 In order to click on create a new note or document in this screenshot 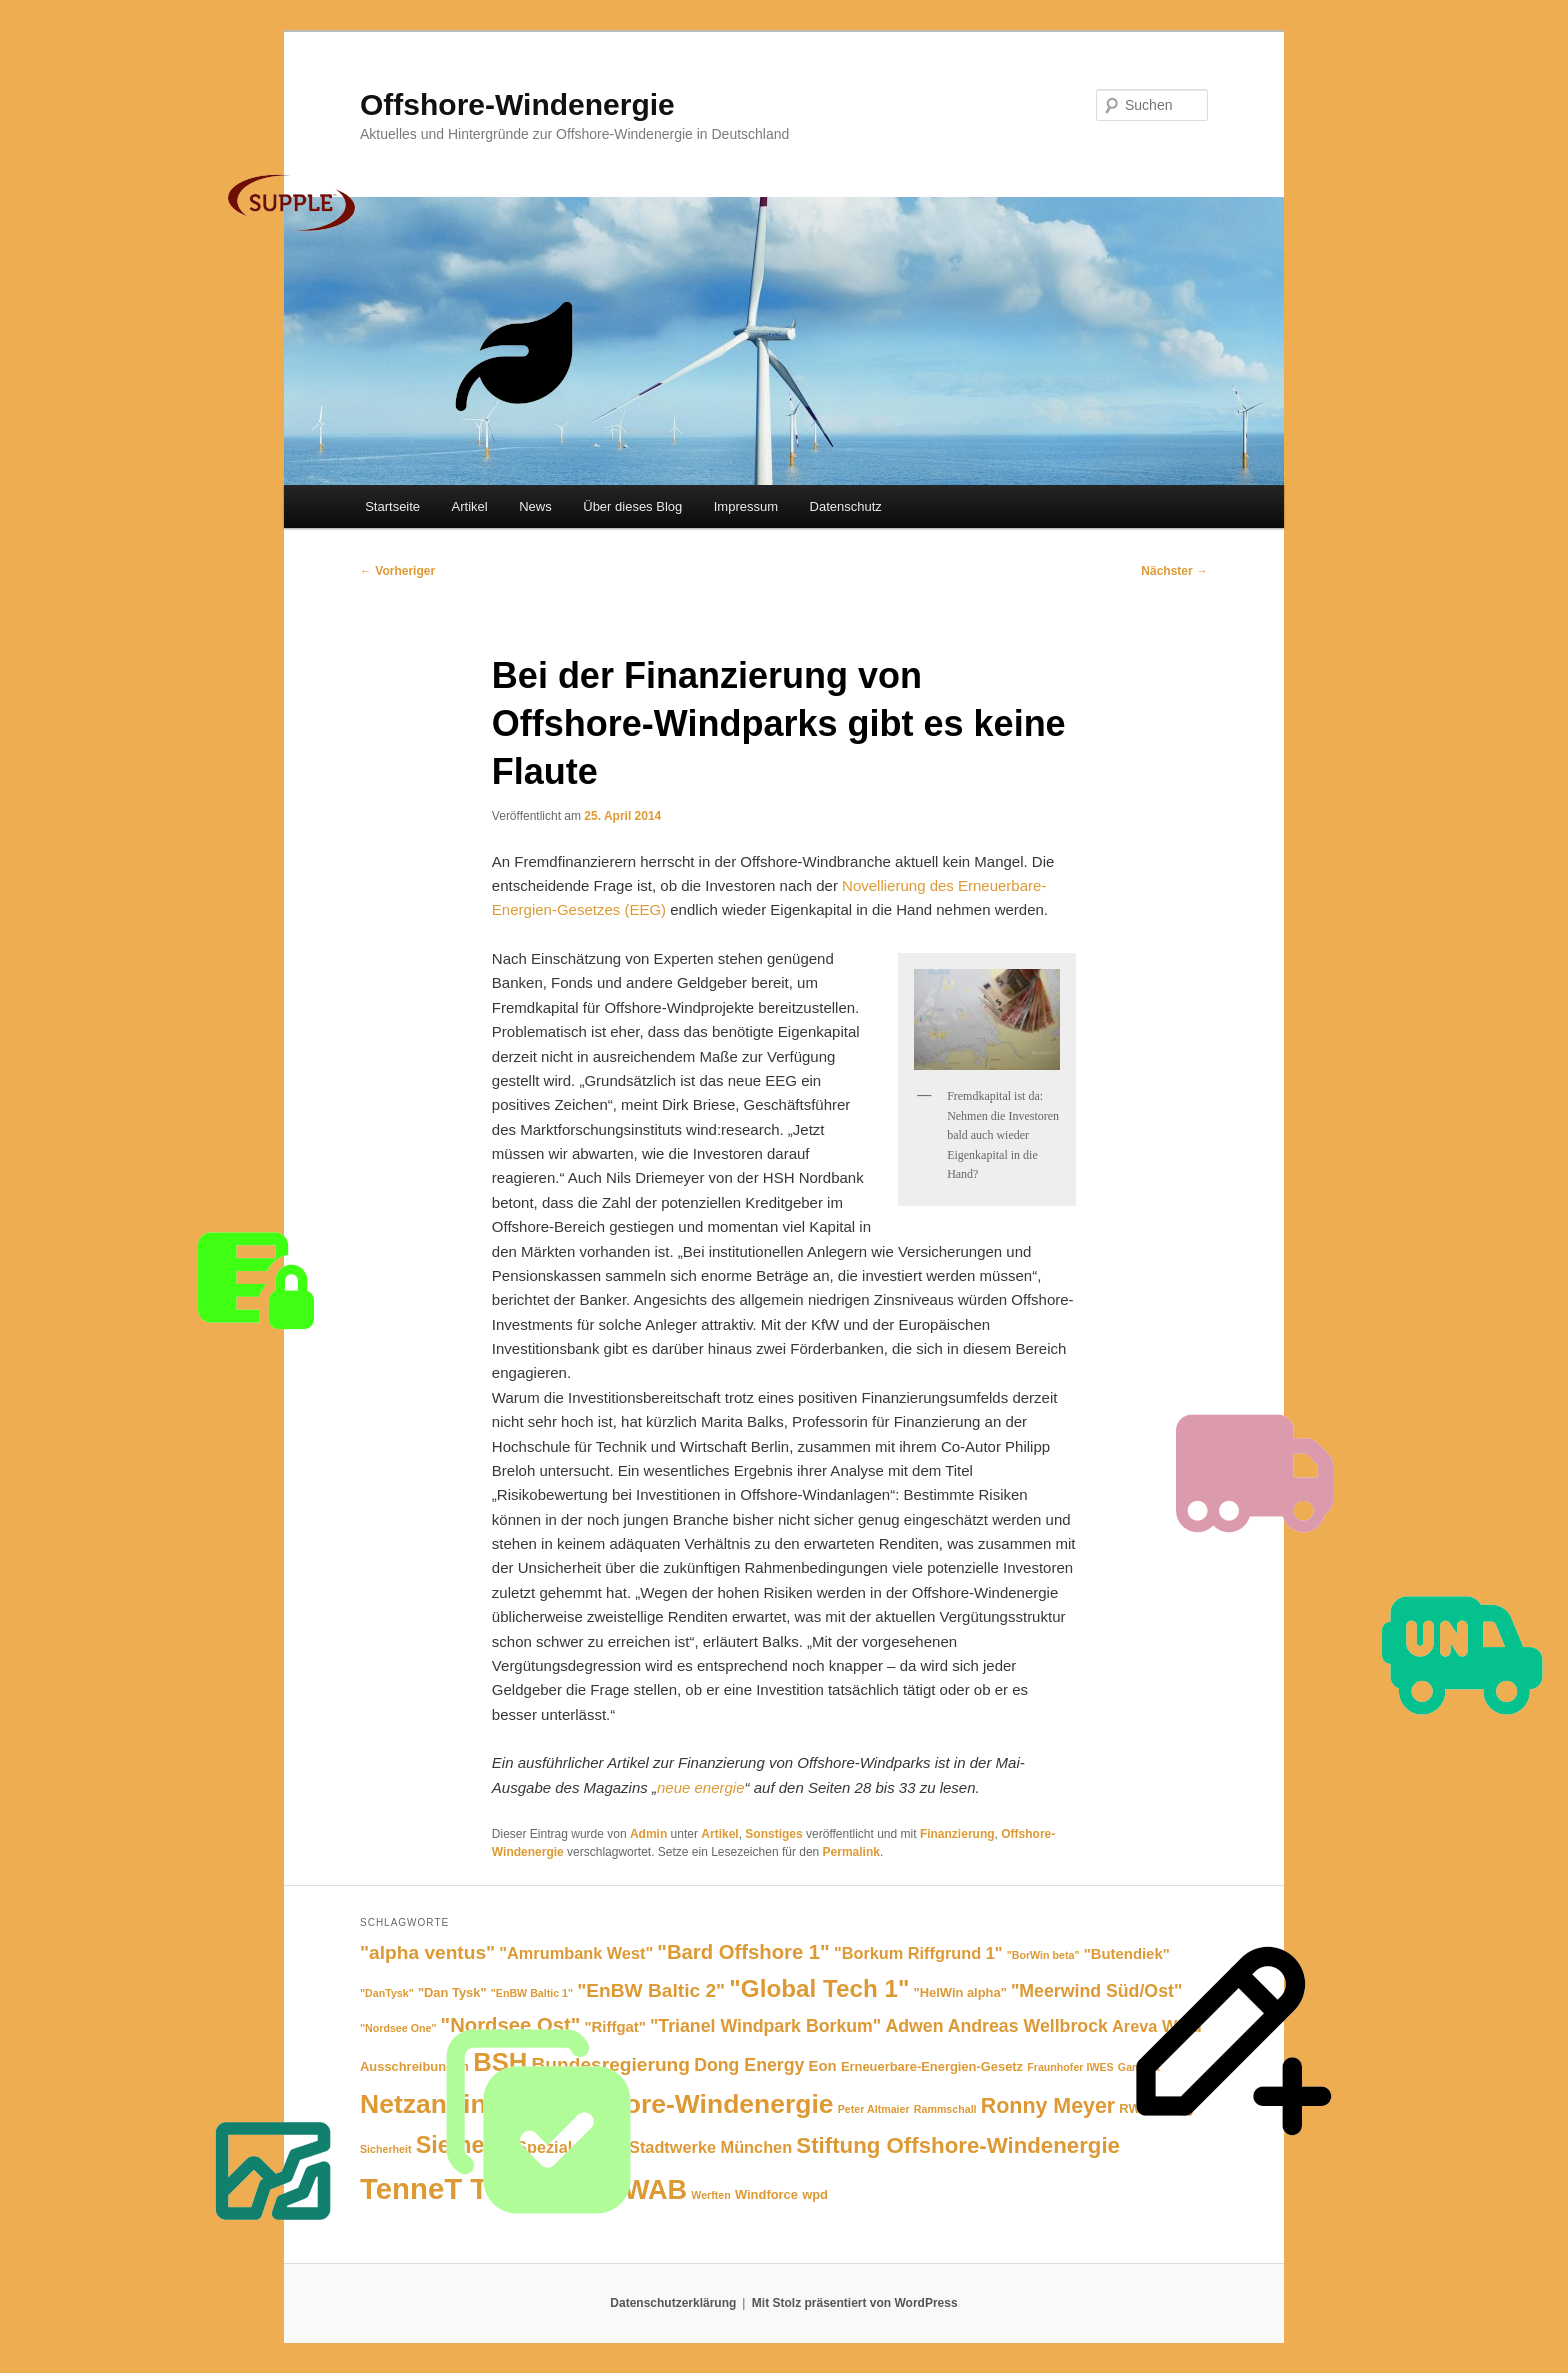, I will do `click(1224, 2028)`.